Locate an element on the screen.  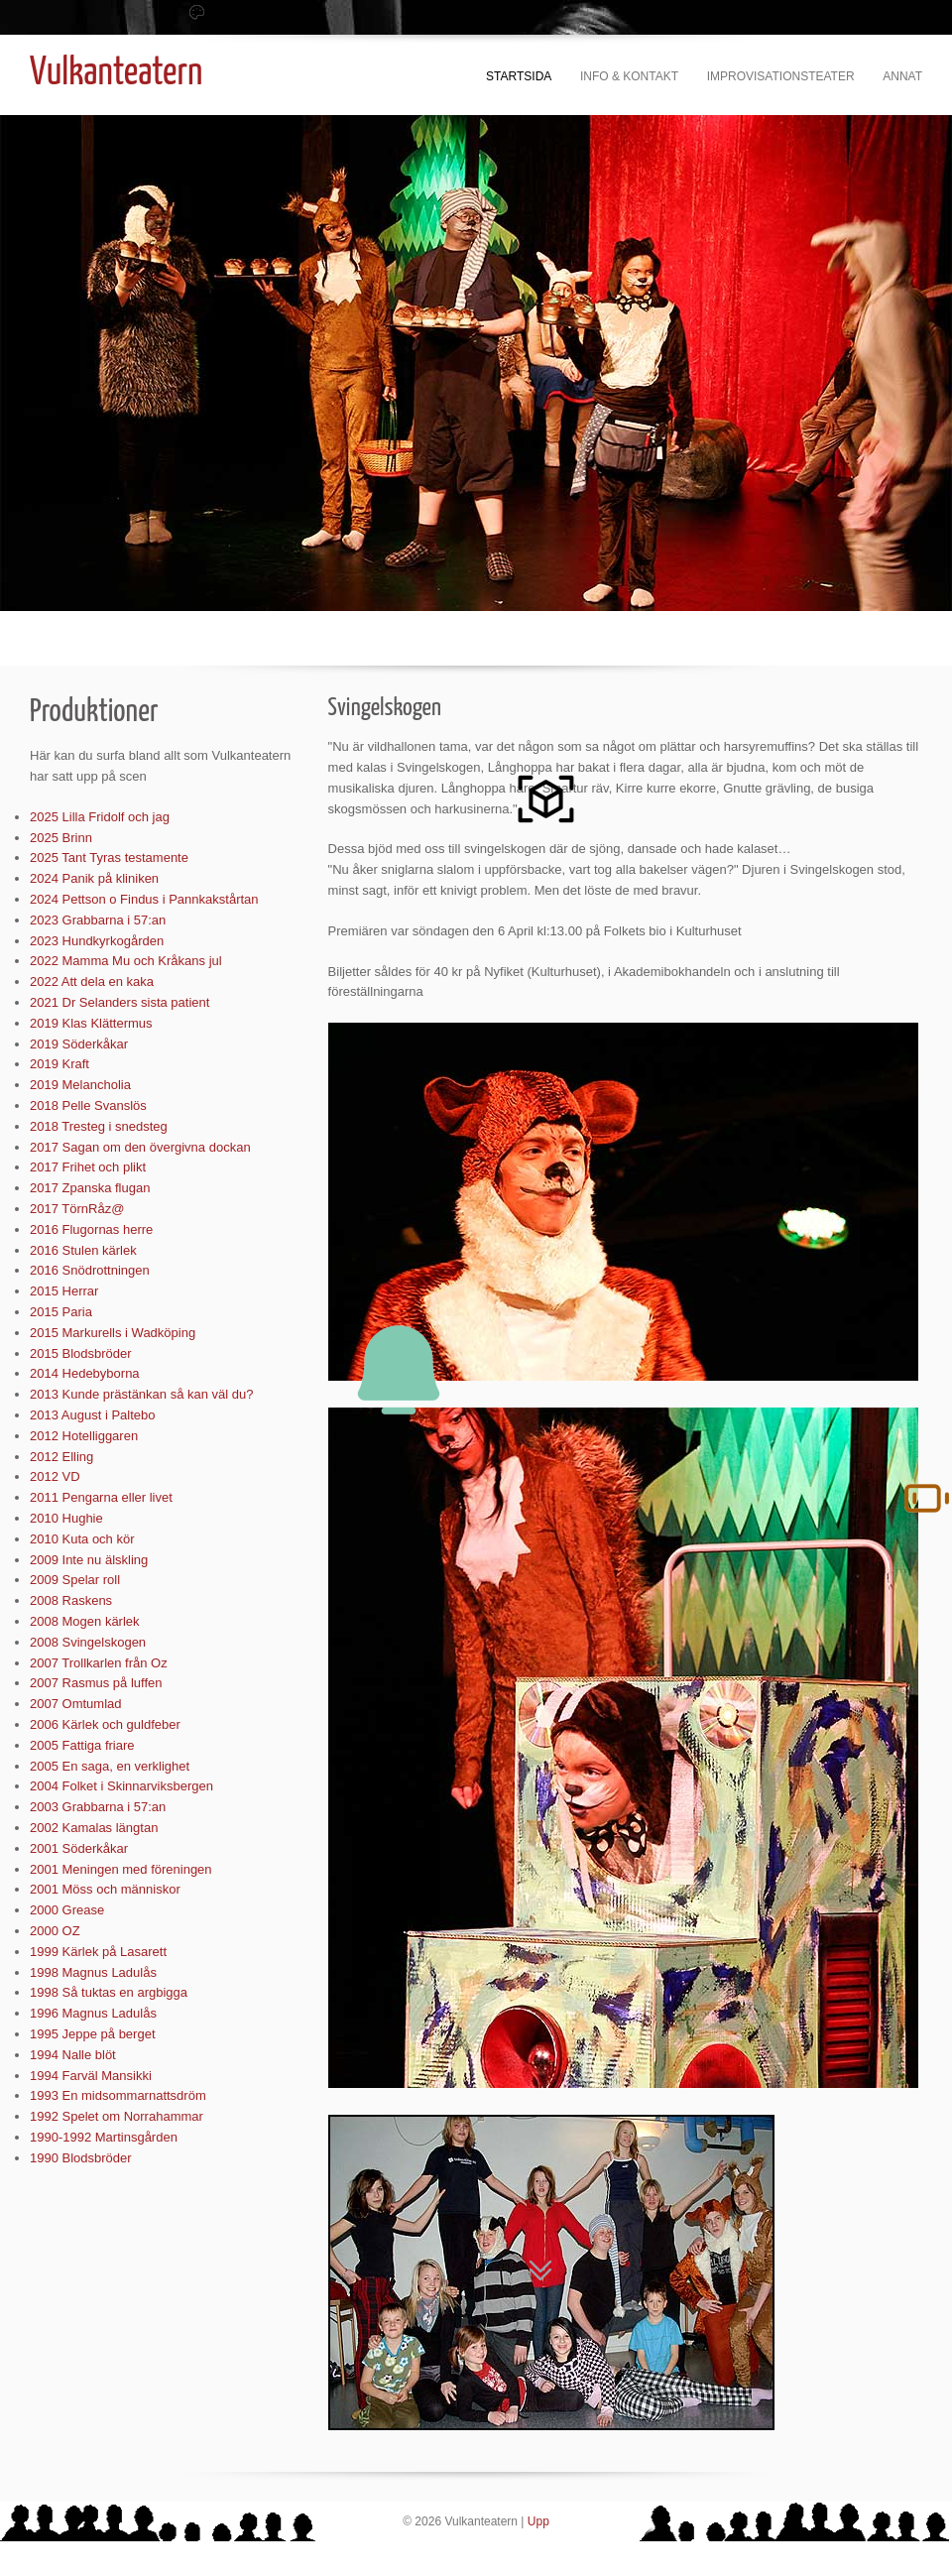
expand to show more content below is located at coordinates (540, 2270).